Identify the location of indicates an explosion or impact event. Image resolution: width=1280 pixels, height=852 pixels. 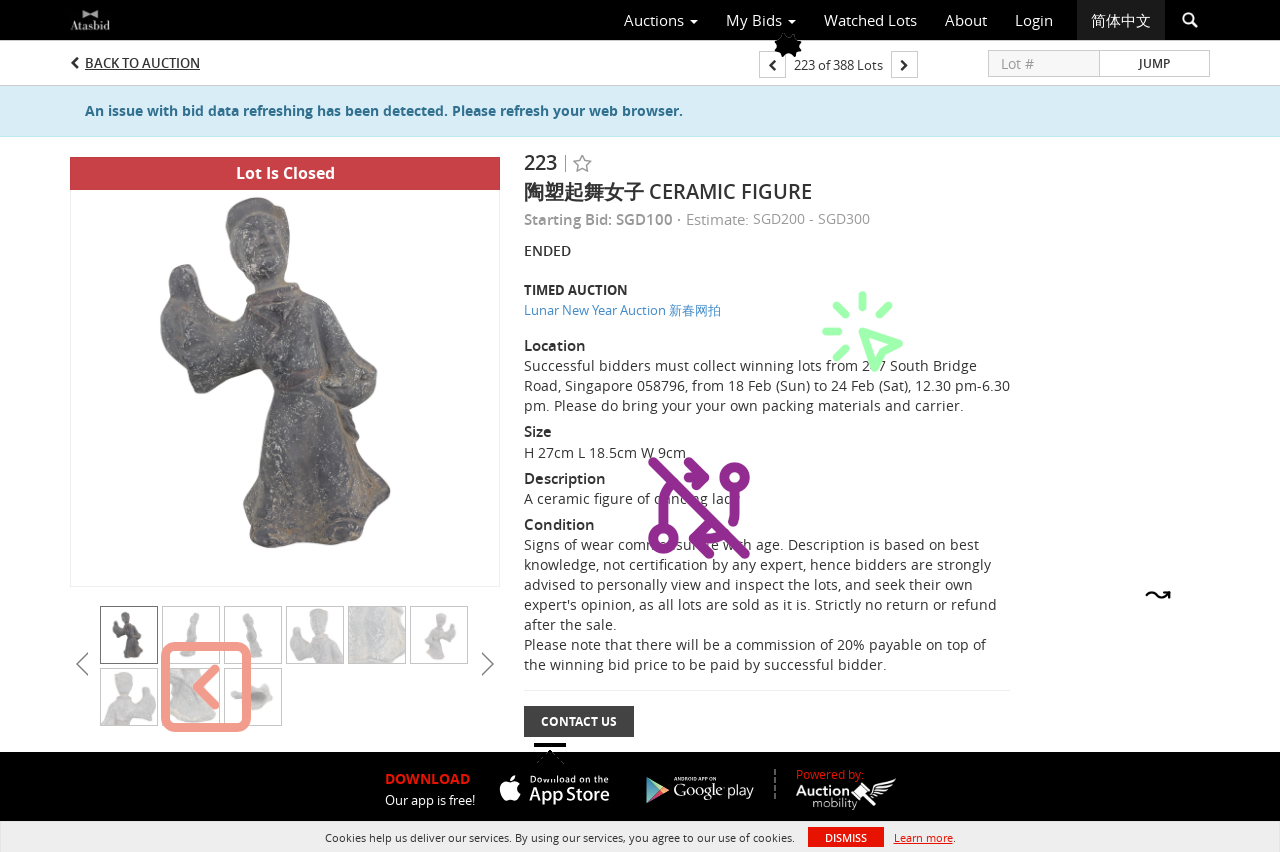
(788, 45).